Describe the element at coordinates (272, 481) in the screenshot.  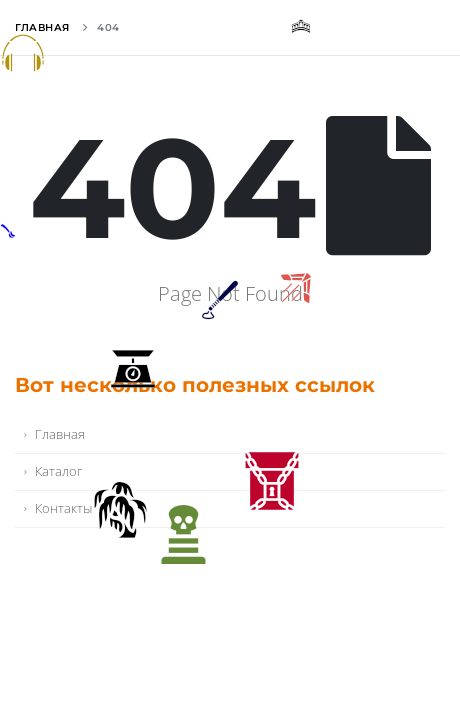
I see `access secure storage or vault` at that location.